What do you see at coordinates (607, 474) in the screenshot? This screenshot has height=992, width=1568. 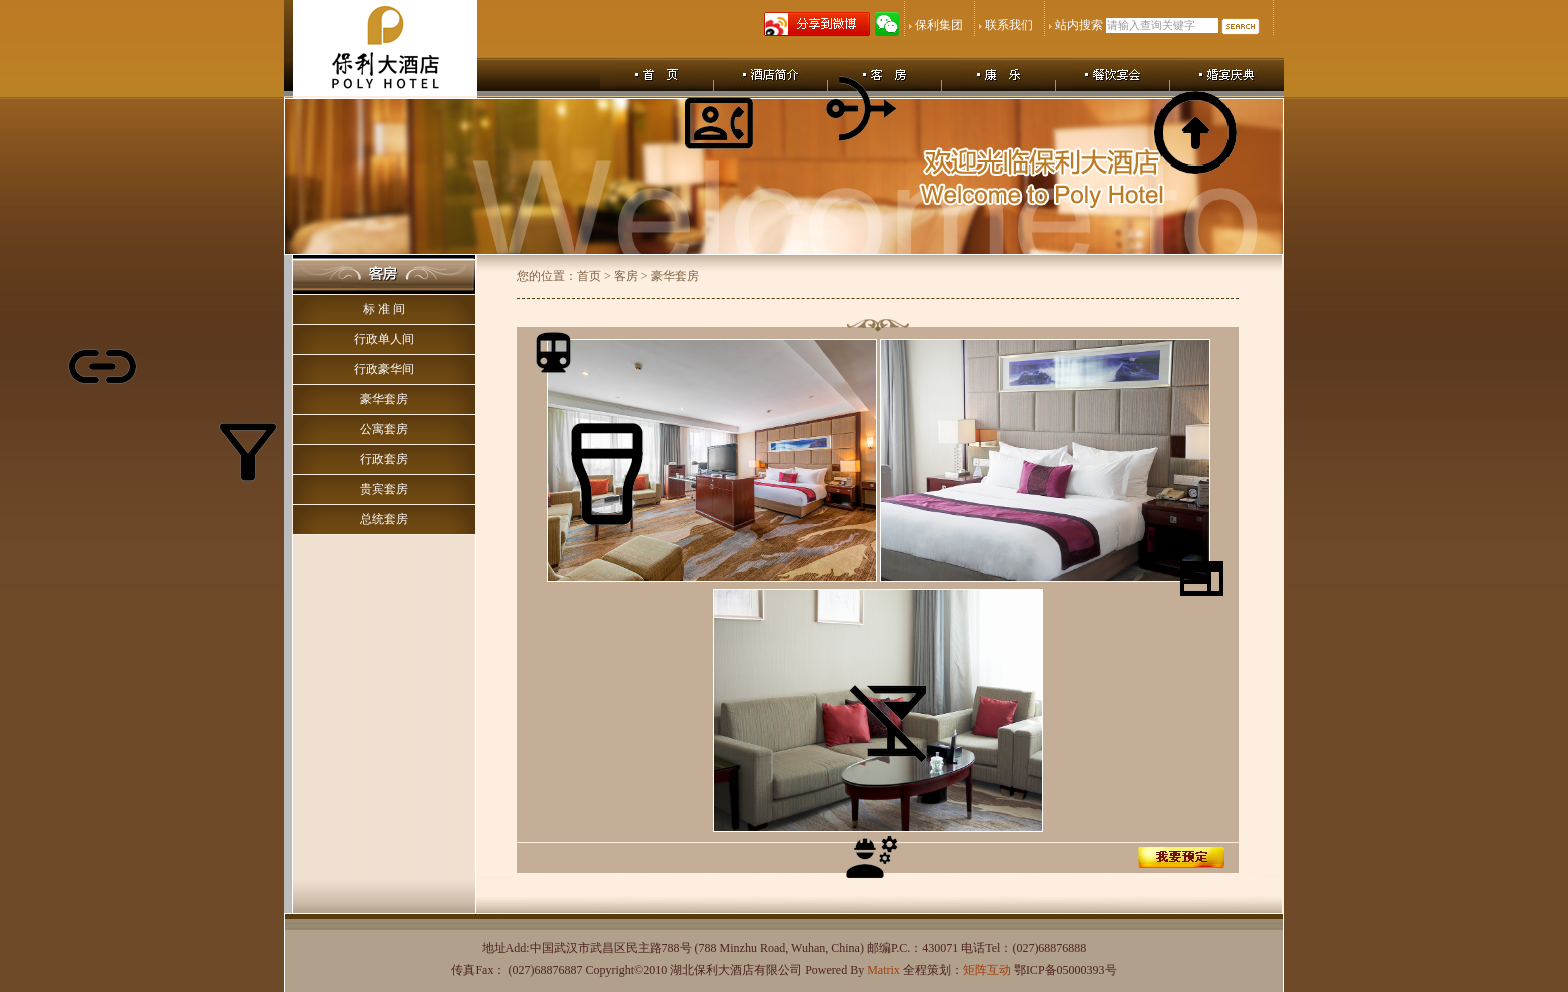 I see `browse nearby bars or pubs` at bounding box center [607, 474].